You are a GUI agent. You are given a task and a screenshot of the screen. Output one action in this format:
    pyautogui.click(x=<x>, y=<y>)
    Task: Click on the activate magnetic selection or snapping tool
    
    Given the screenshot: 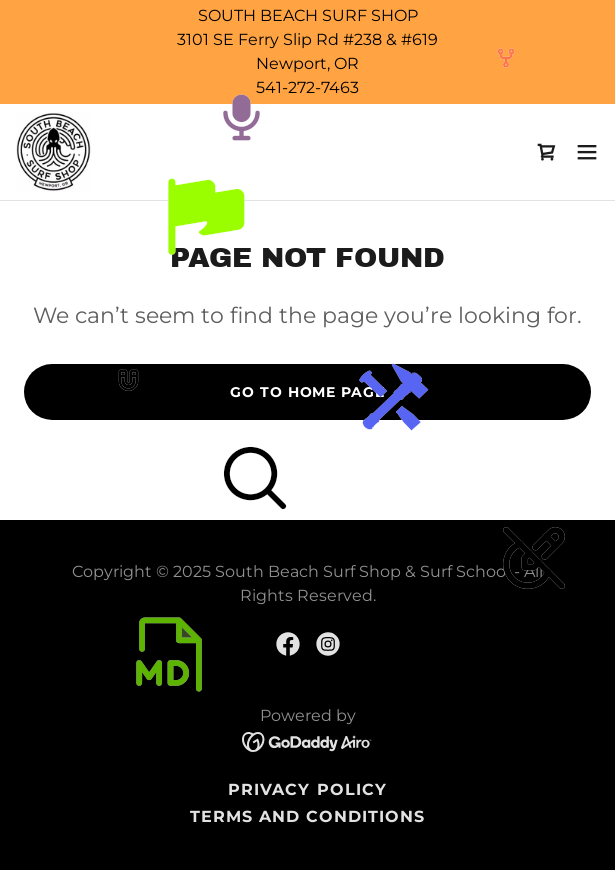 What is the action you would take?
    pyautogui.click(x=128, y=379)
    